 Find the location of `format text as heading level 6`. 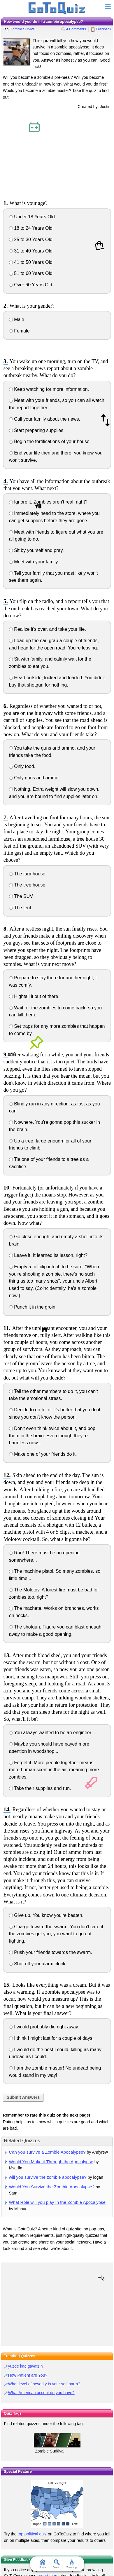

format text as heading level 6 is located at coordinates (101, 2278).